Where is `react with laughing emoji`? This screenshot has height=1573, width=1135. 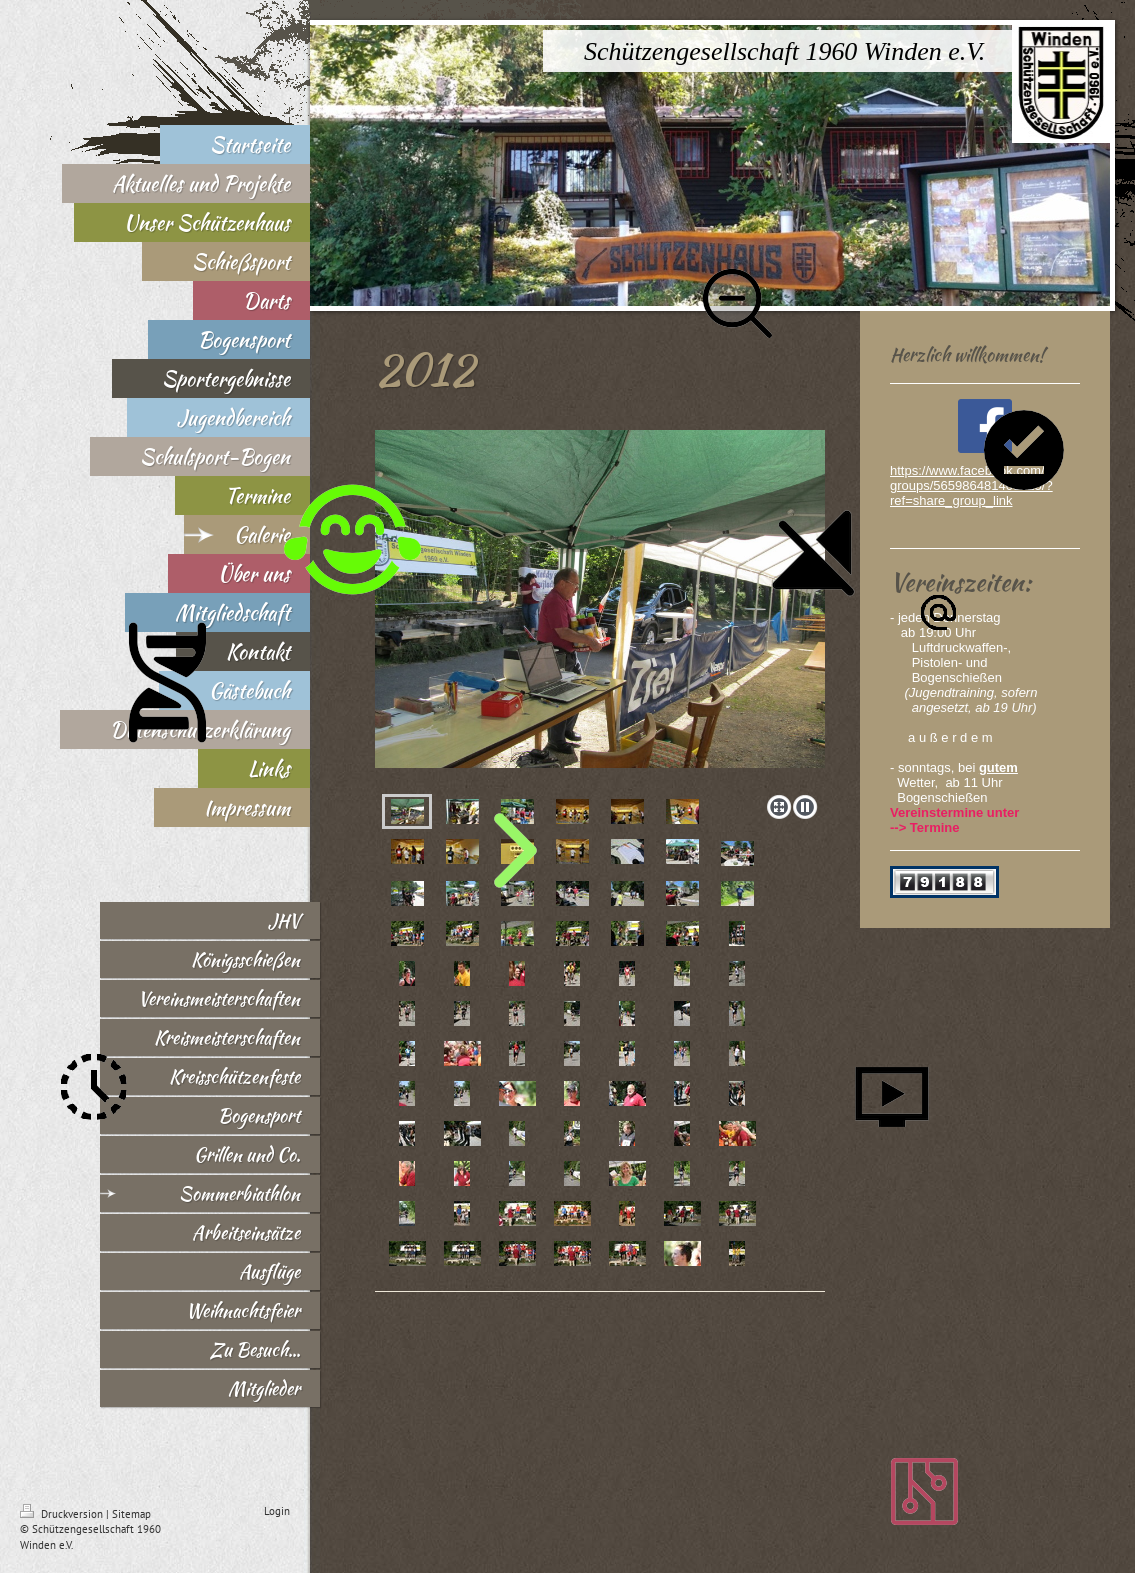 react with laughing emoji is located at coordinates (352, 539).